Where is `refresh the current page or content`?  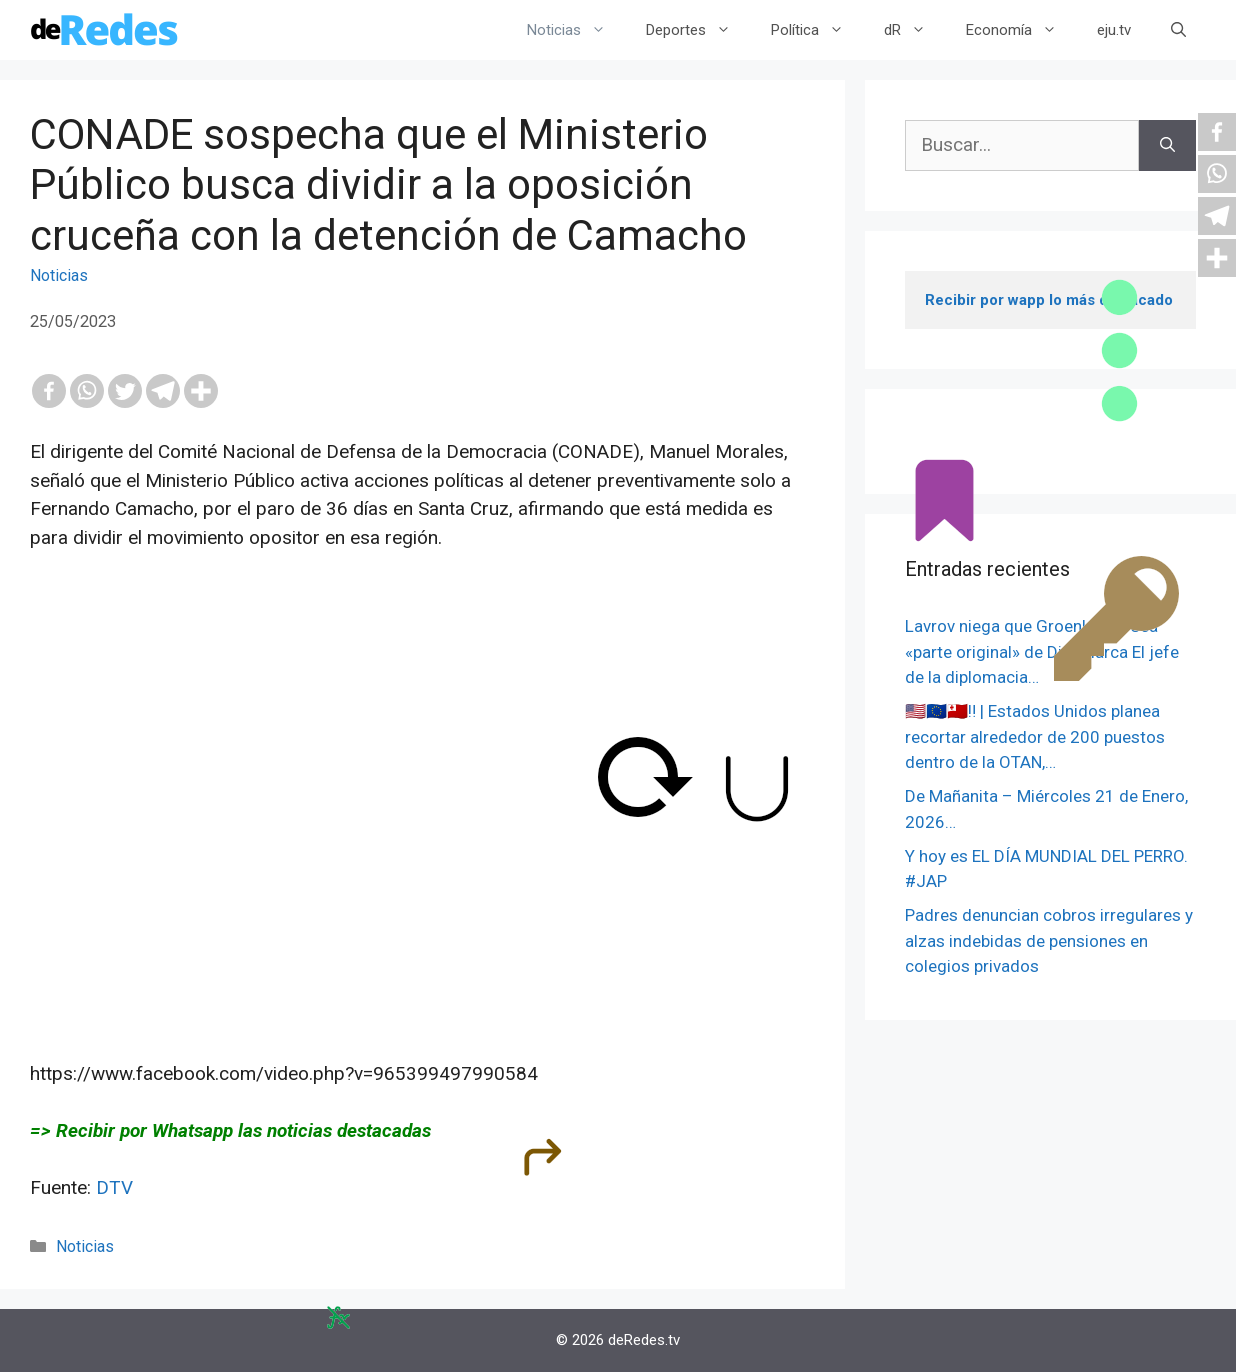 refresh the current page or content is located at coordinates (643, 777).